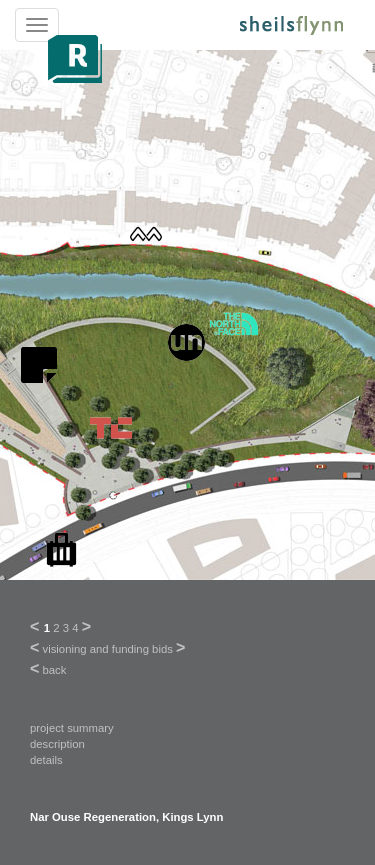  I want to click on open Autodesk Revit application, so click(75, 59).